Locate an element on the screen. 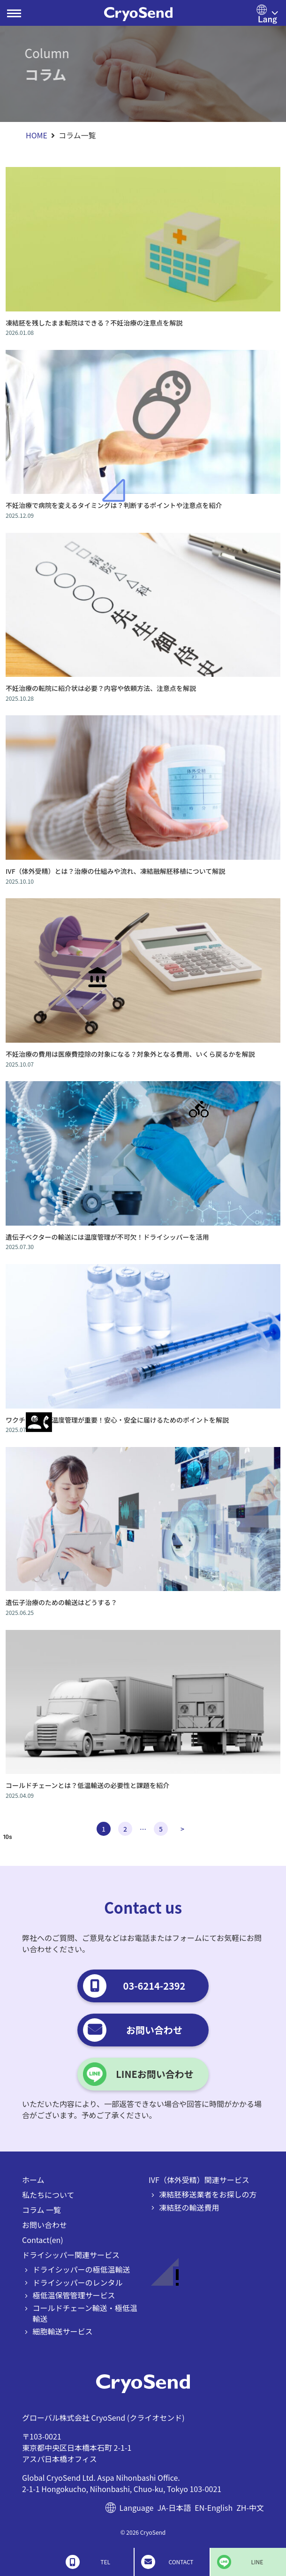  indicates no cellular signal with no internet connection is located at coordinates (165, 2272).